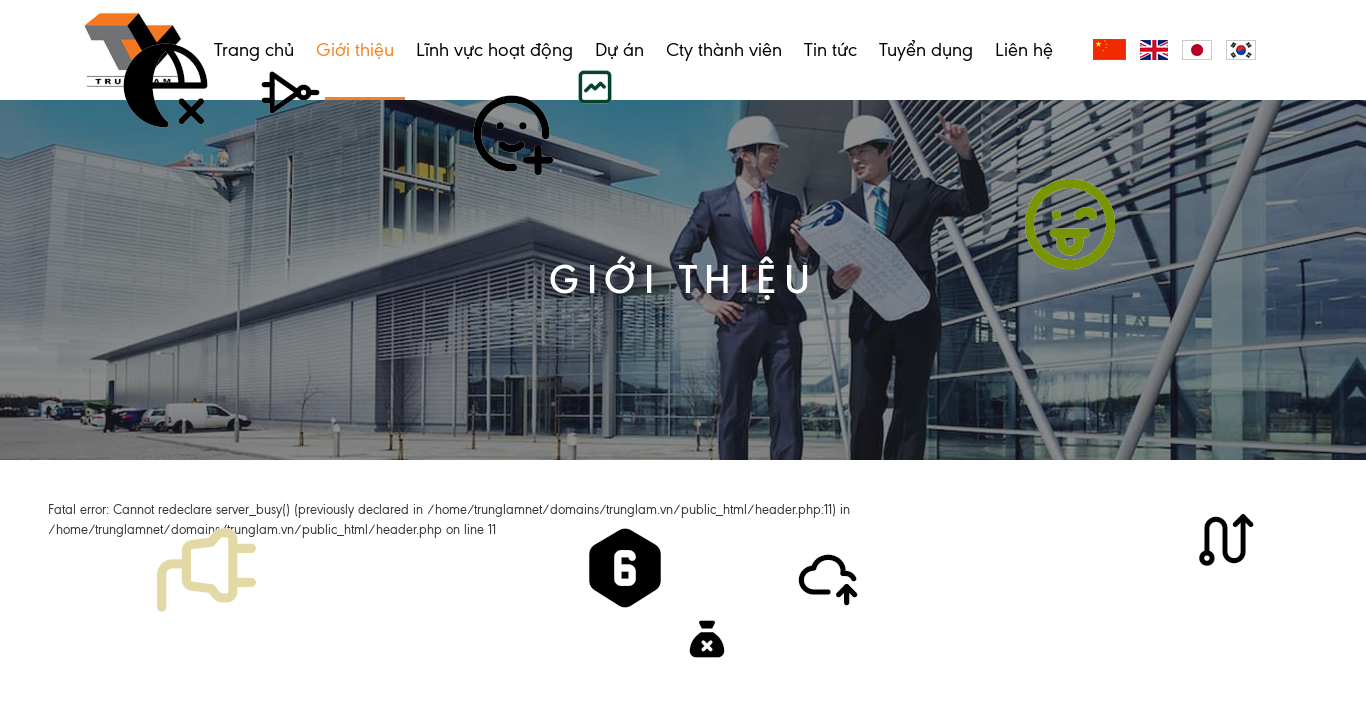 The image size is (1366, 720). Describe the element at coordinates (625, 568) in the screenshot. I see `indicates step 6 in a multi-step process` at that location.